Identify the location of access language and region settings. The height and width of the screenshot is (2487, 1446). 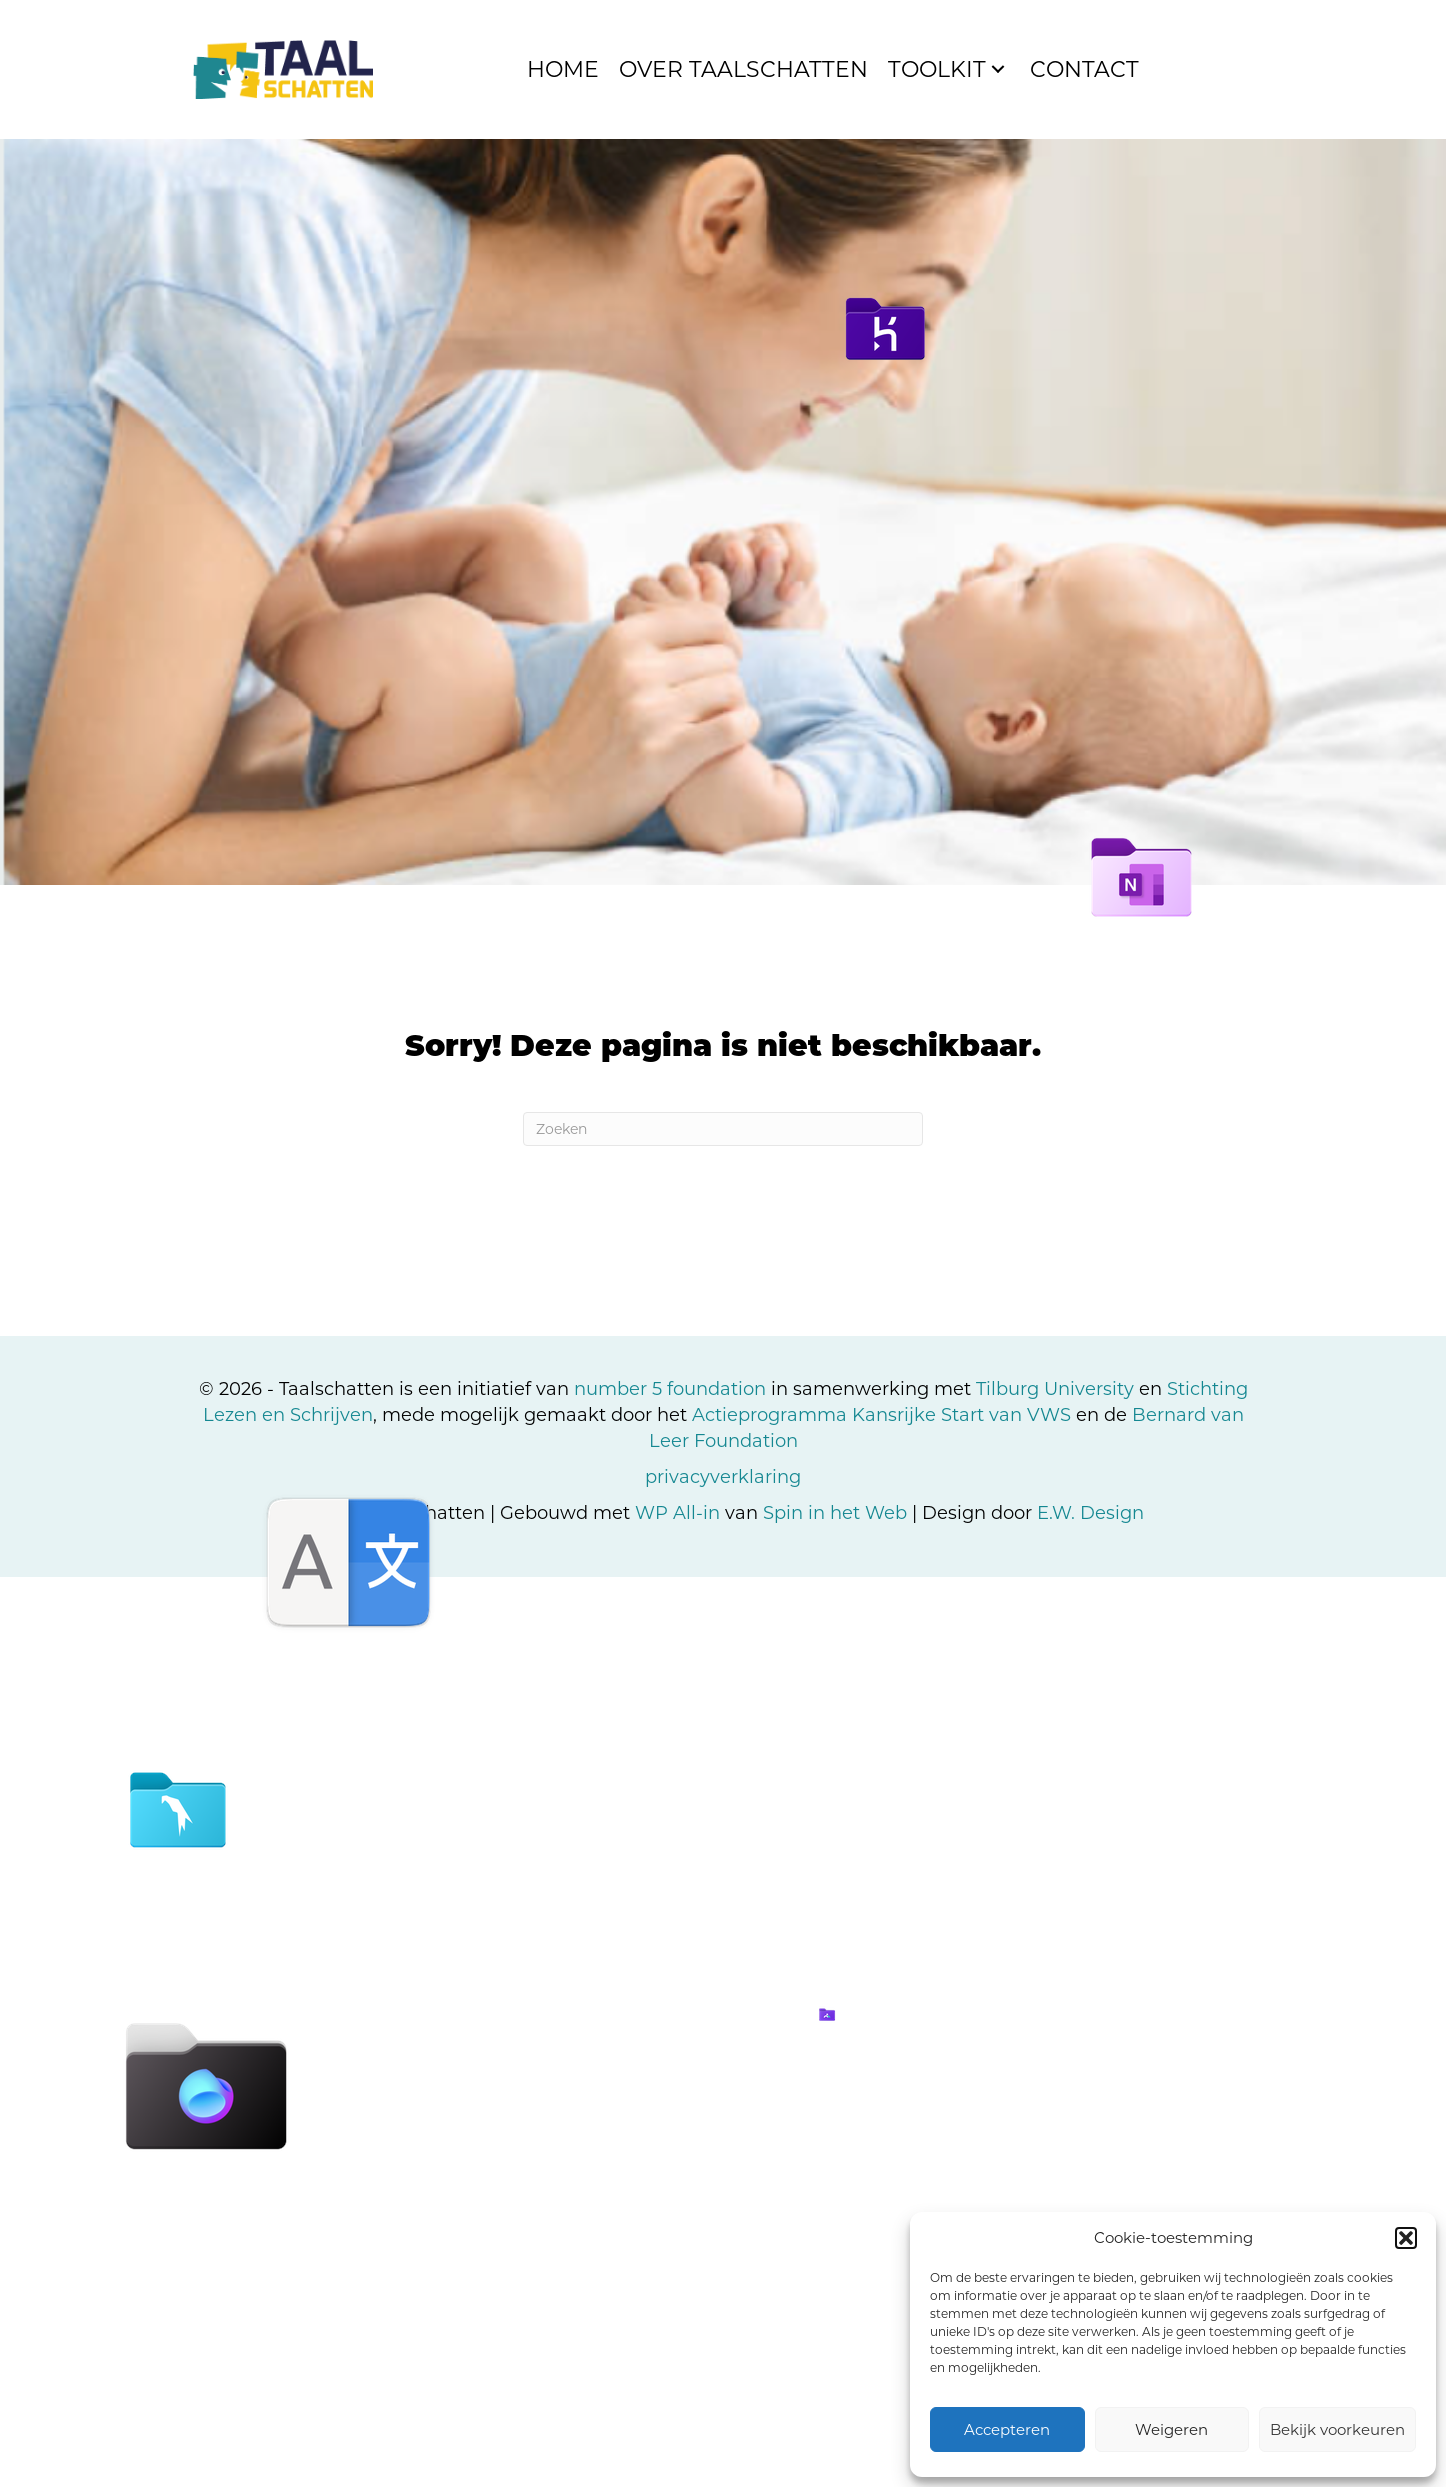
(348, 1562).